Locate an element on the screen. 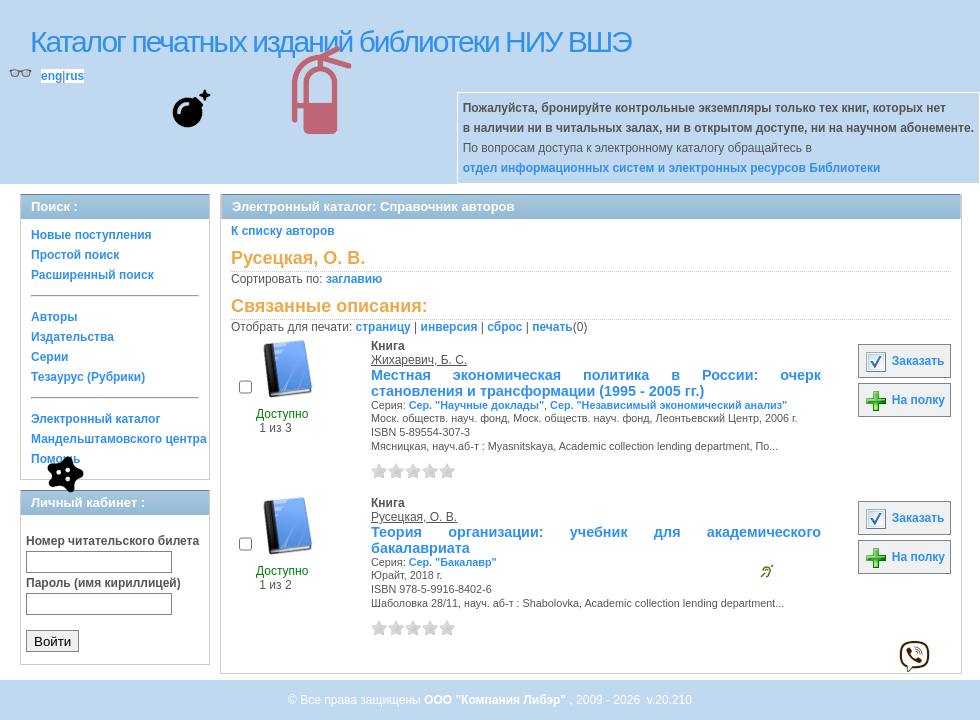 This screenshot has width=980, height=720. fire safety equipment indicator is located at coordinates (317, 91).